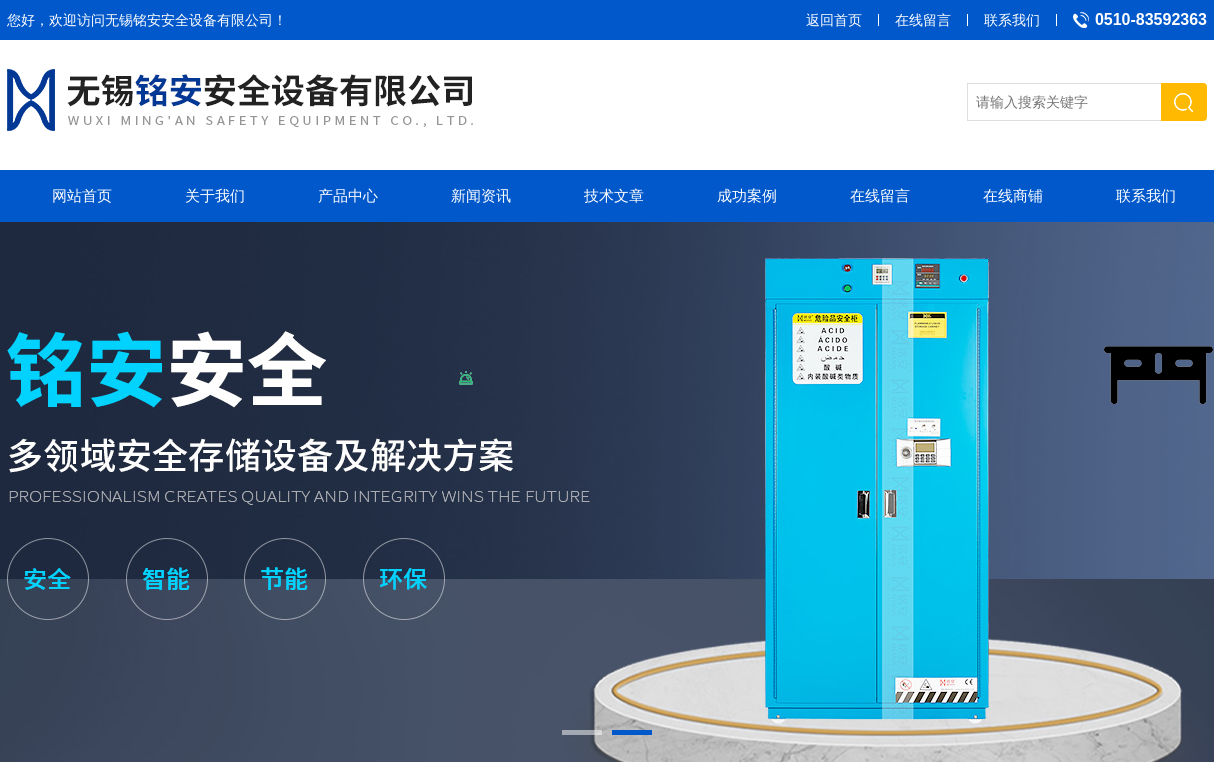  What do you see at coordinates (1158, 373) in the screenshot?
I see `access workspace or desk settings` at bounding box center [1158, 373].